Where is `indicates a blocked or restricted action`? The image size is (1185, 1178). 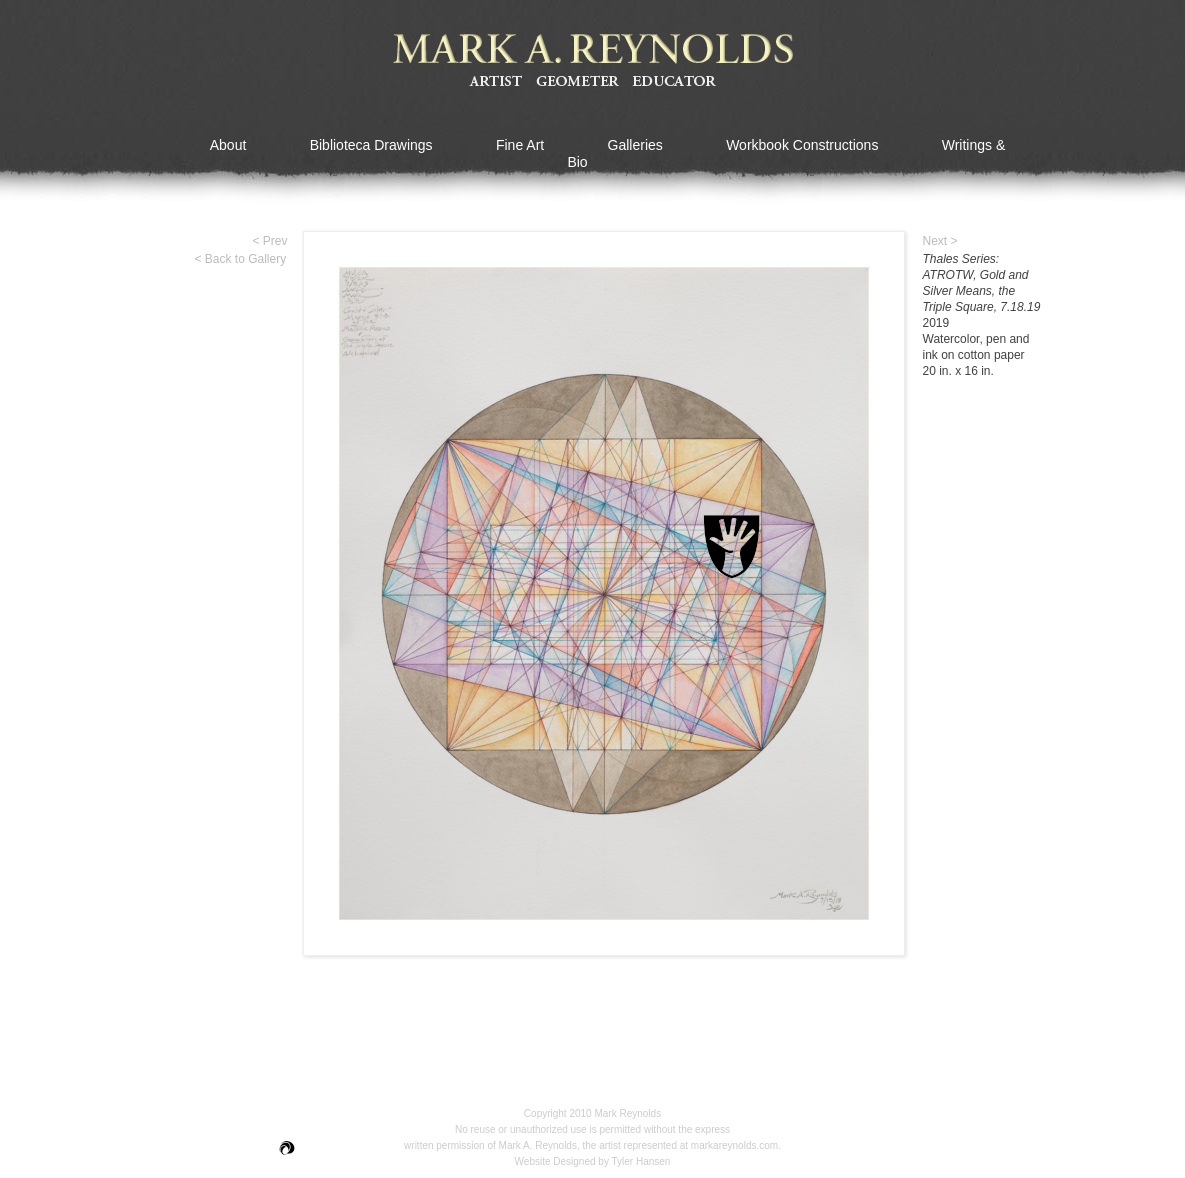 indicates a blocked or restricted action is located at coordinates (731, 546).